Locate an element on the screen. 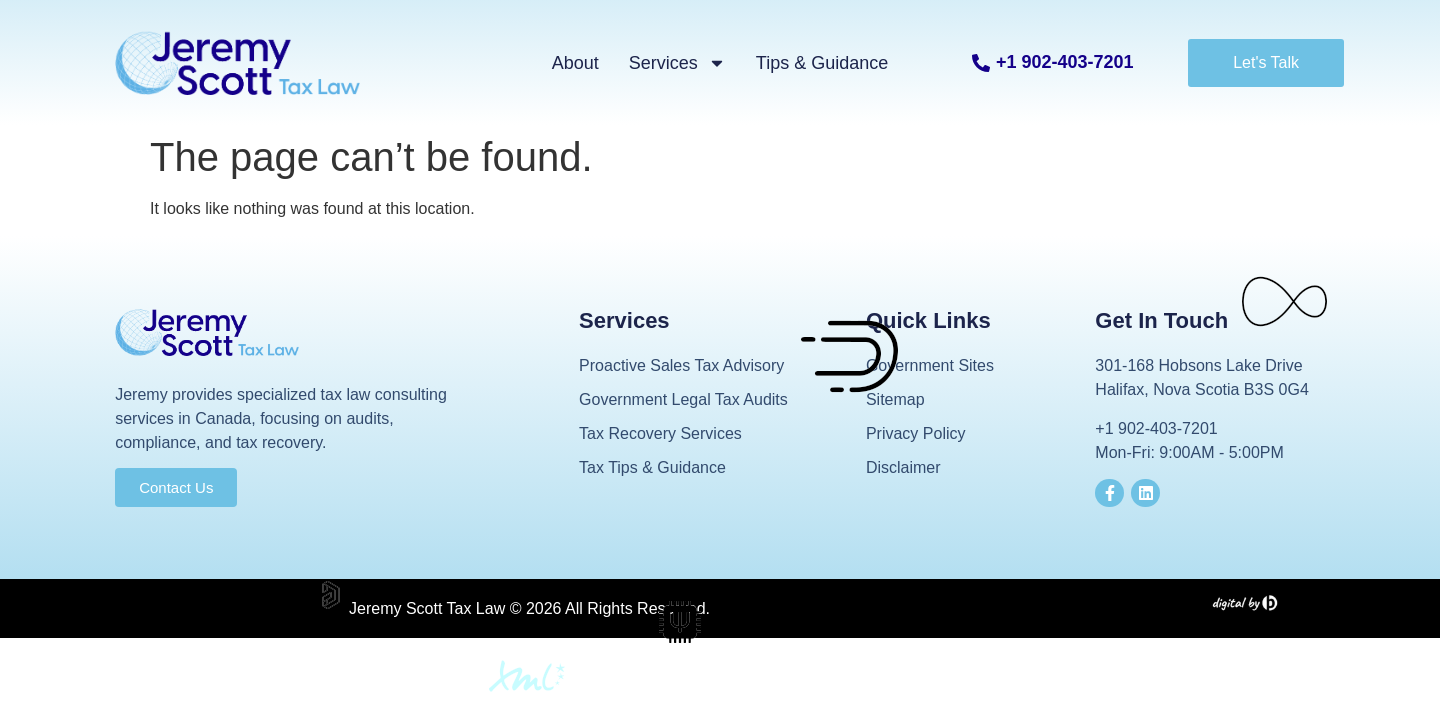 The width and height of the screenshot is (1440, 720). indicates xml file format or data type is located at coordinates (527, 676).